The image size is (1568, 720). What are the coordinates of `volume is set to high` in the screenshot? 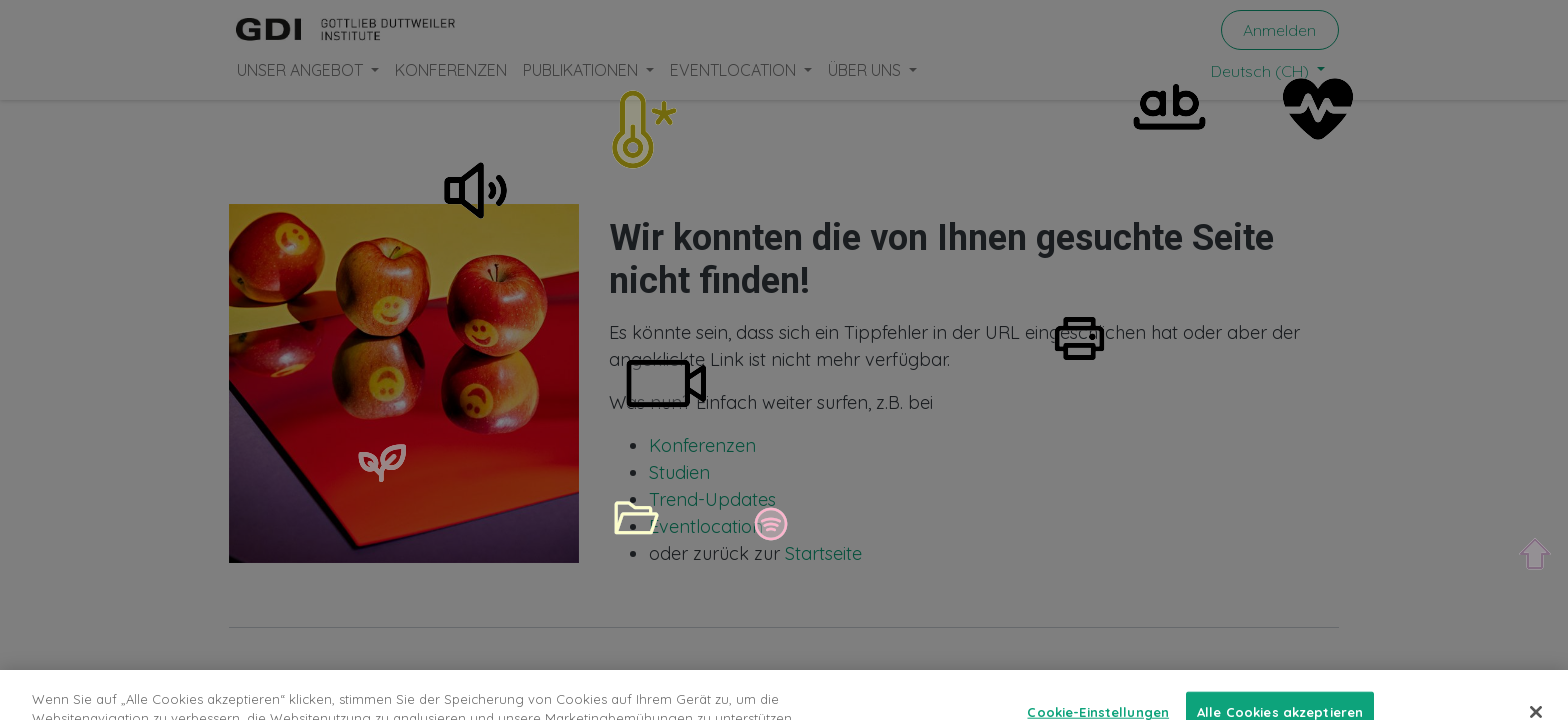 It's located at (474, 190).